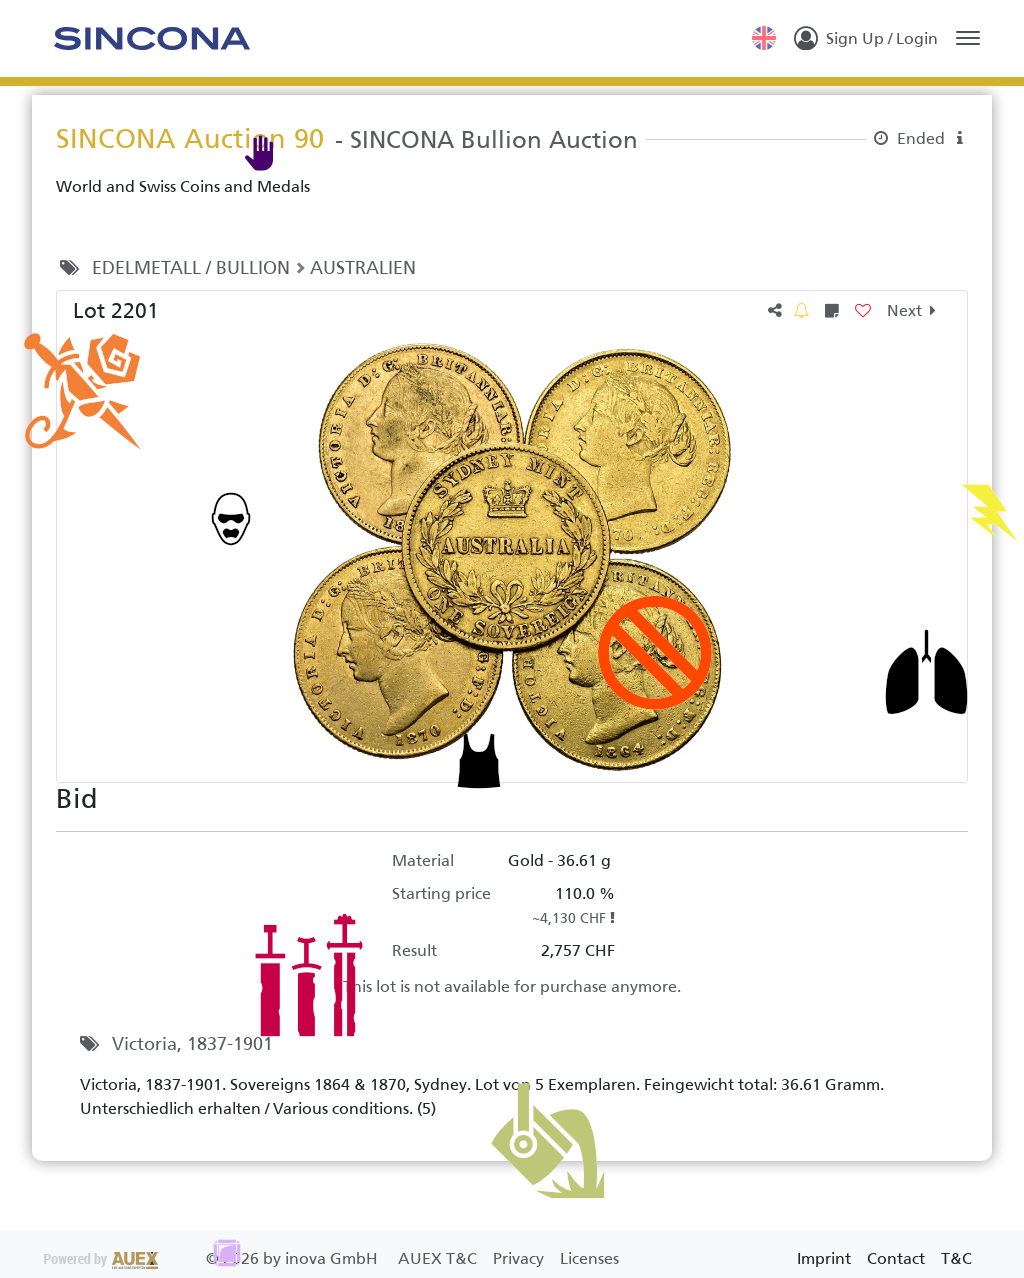 Image resolution: width=1024 pixels, height=1278 pixels. I want to click on view the Sverd i Fjell monument landmark, so click(309, 973).